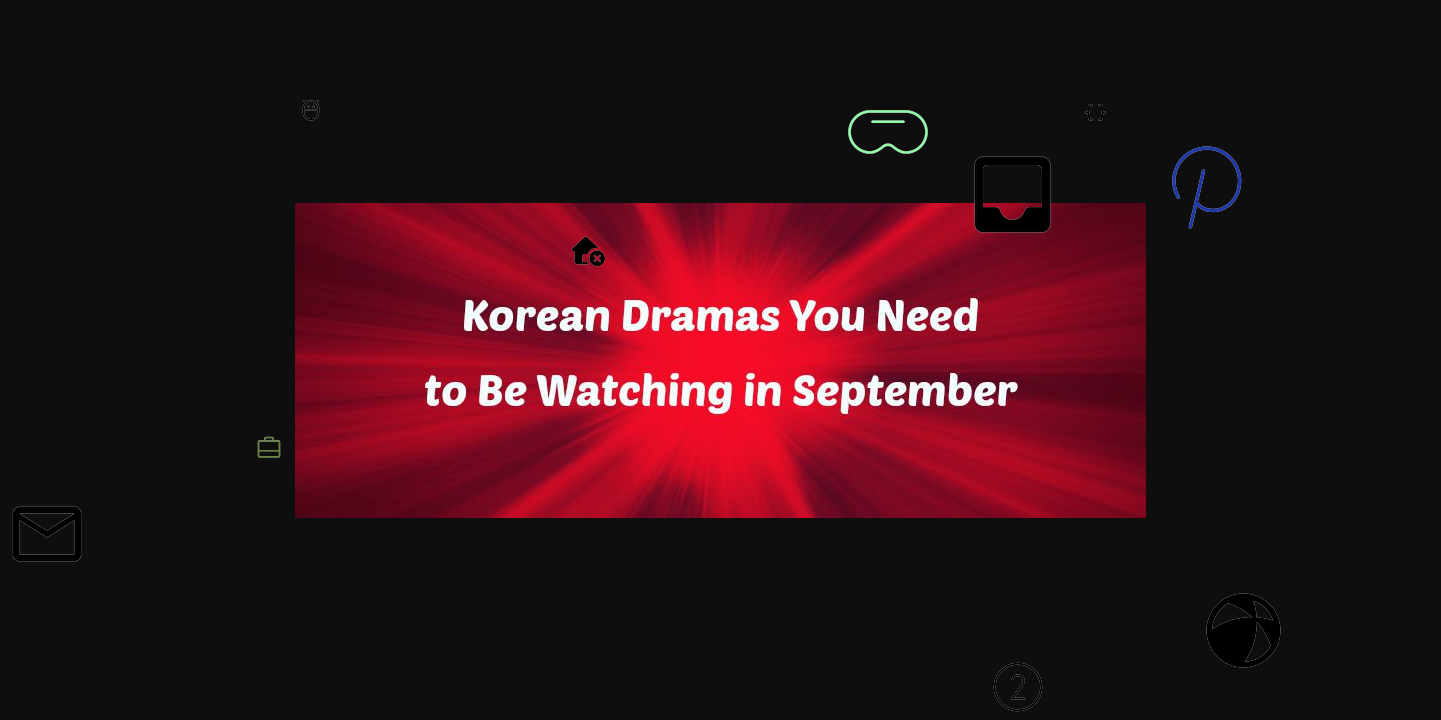  Describe the element at coordinates (1018, 687) in the screenshot. I see `indicates step two in a multi-step process` at that location.